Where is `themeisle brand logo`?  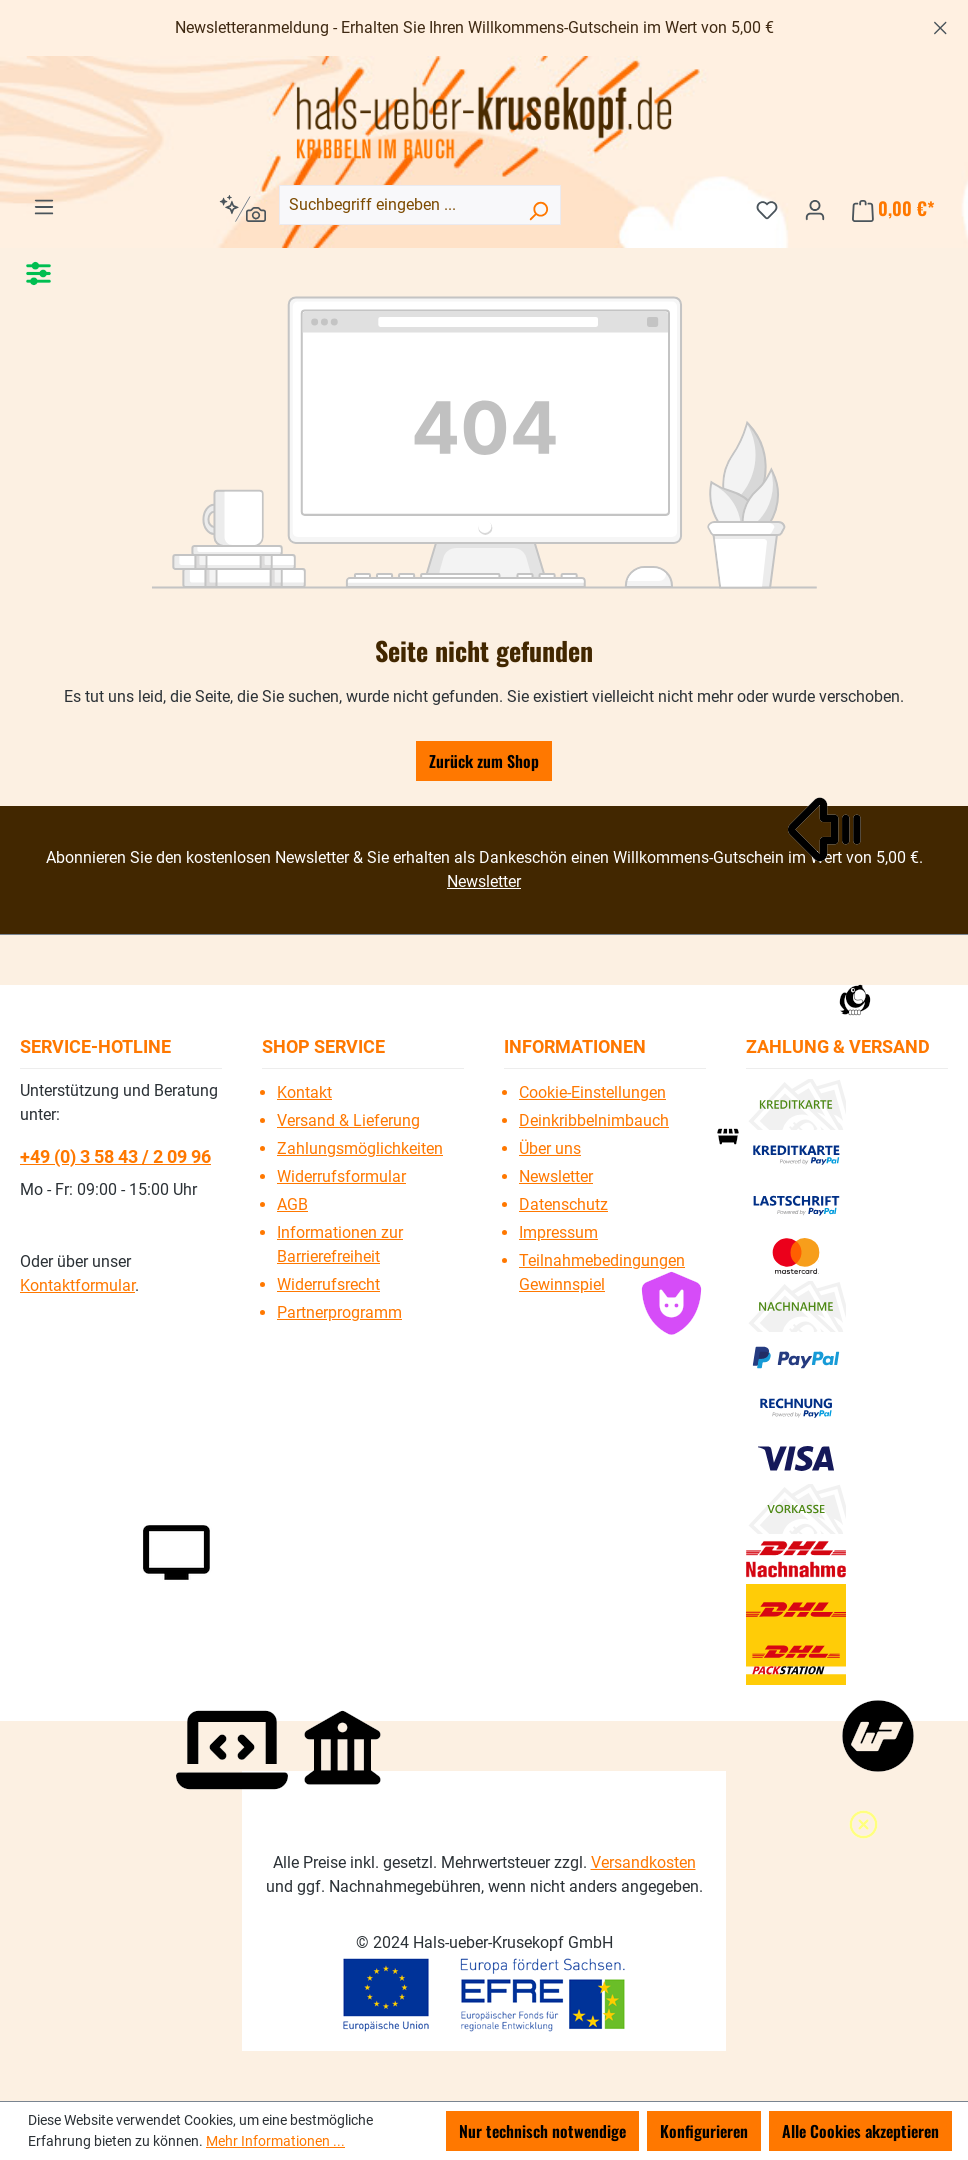
themeisle brand logo is located at coordinates (855, 1000).